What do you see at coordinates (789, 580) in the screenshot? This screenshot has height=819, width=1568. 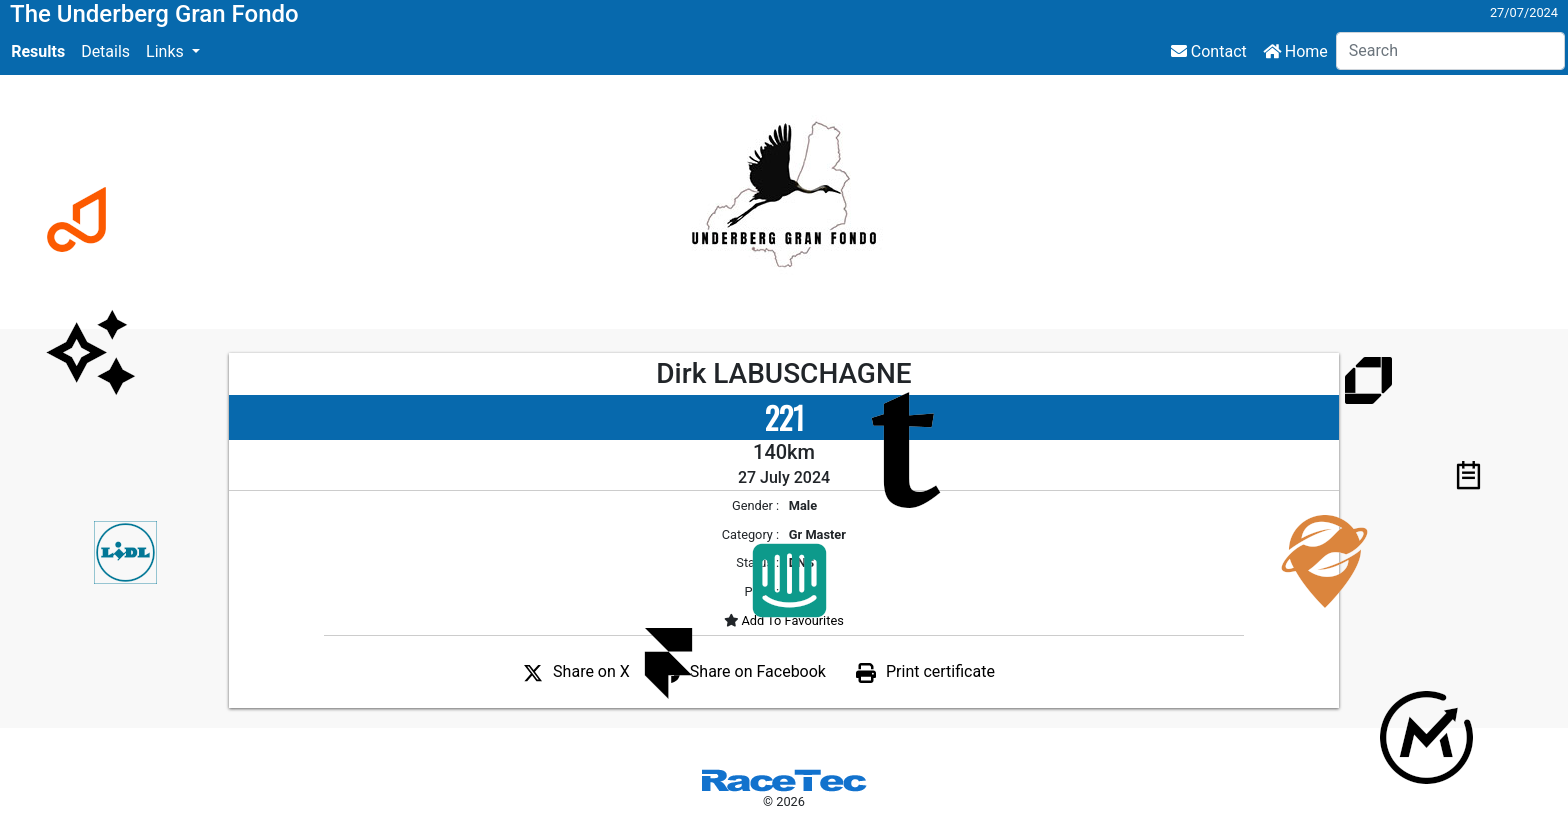 I see `open Intercom chat support` at bounding box center [789, 580].